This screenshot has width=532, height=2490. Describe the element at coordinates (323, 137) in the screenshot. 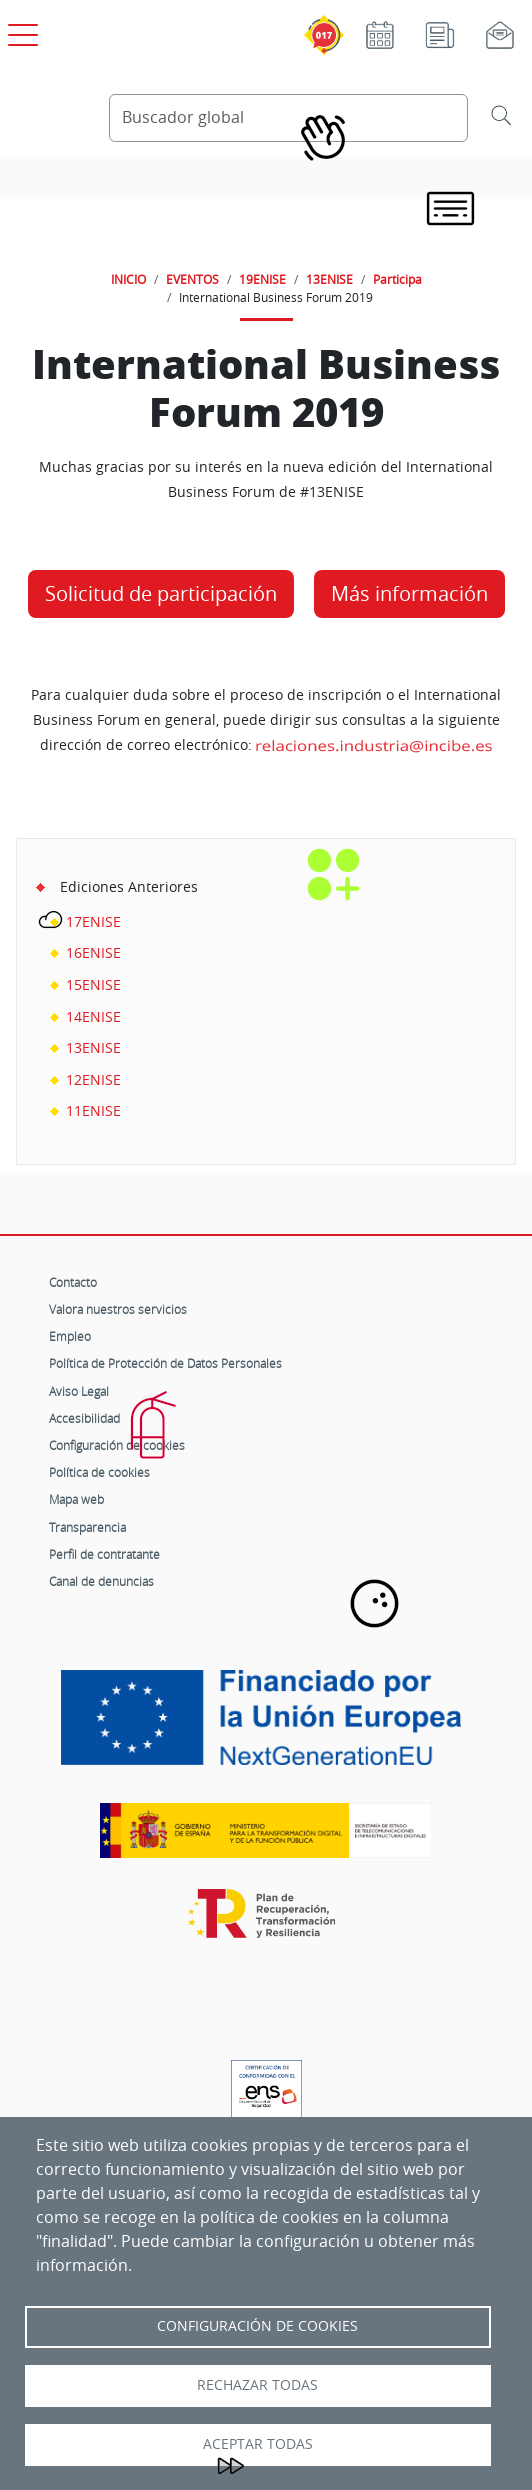

I see `send a greeting or say hello` at that location.